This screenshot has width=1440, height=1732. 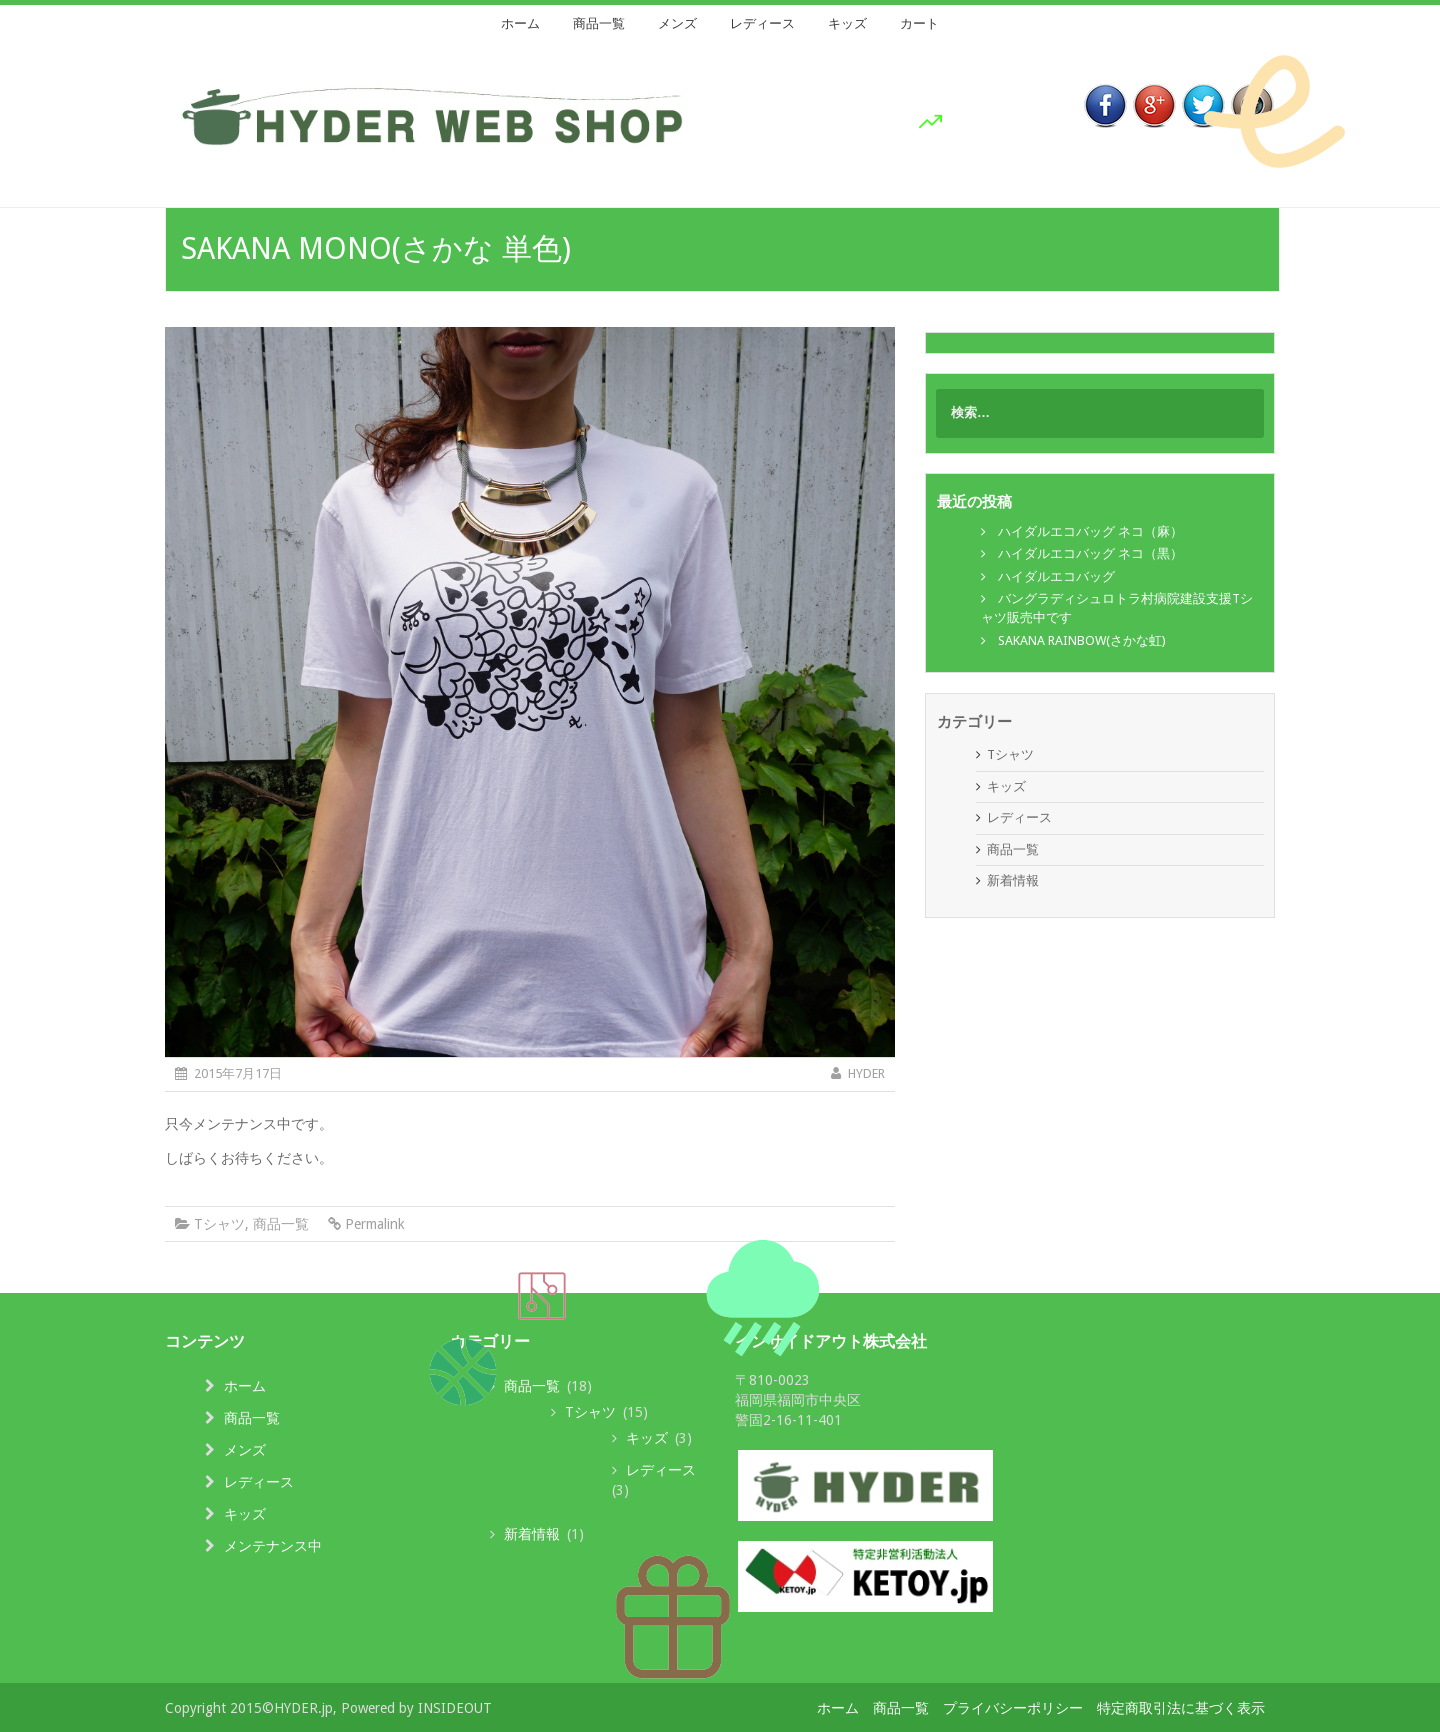 I want to click on ember.js framework logo, so click(x=1274, y=111).